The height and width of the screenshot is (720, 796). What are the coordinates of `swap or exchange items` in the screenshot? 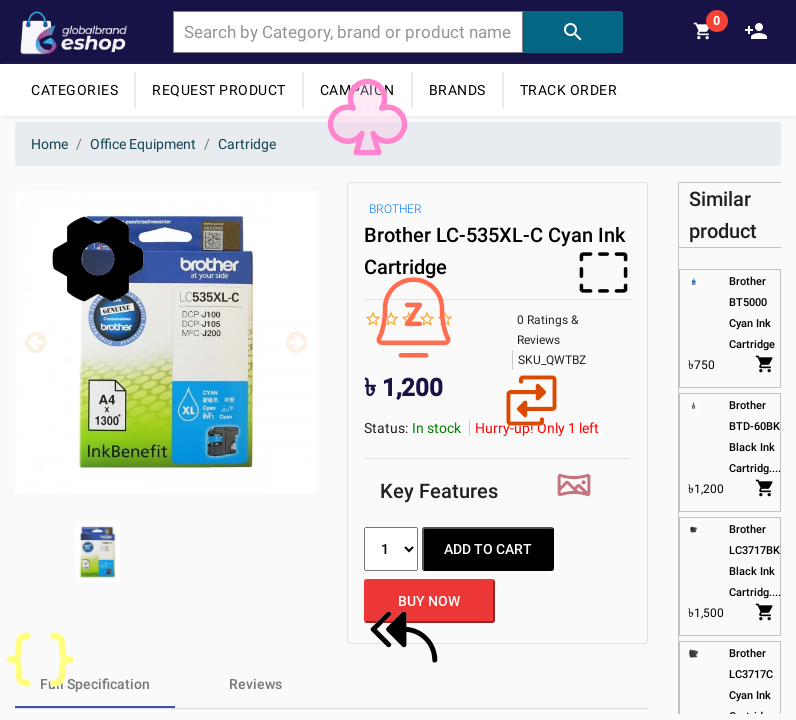 It's located at (531, 400).